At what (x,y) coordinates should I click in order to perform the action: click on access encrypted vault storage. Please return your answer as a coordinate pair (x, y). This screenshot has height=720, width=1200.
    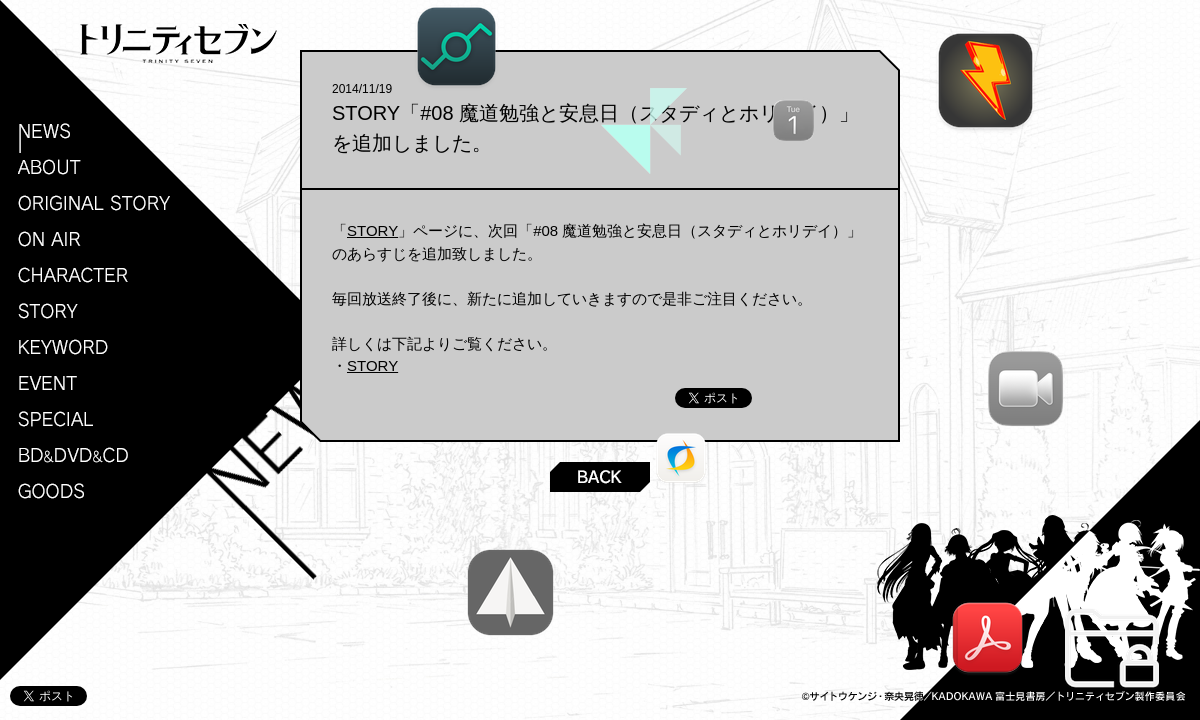
    Looking at the image, I should click on (1112, 648).